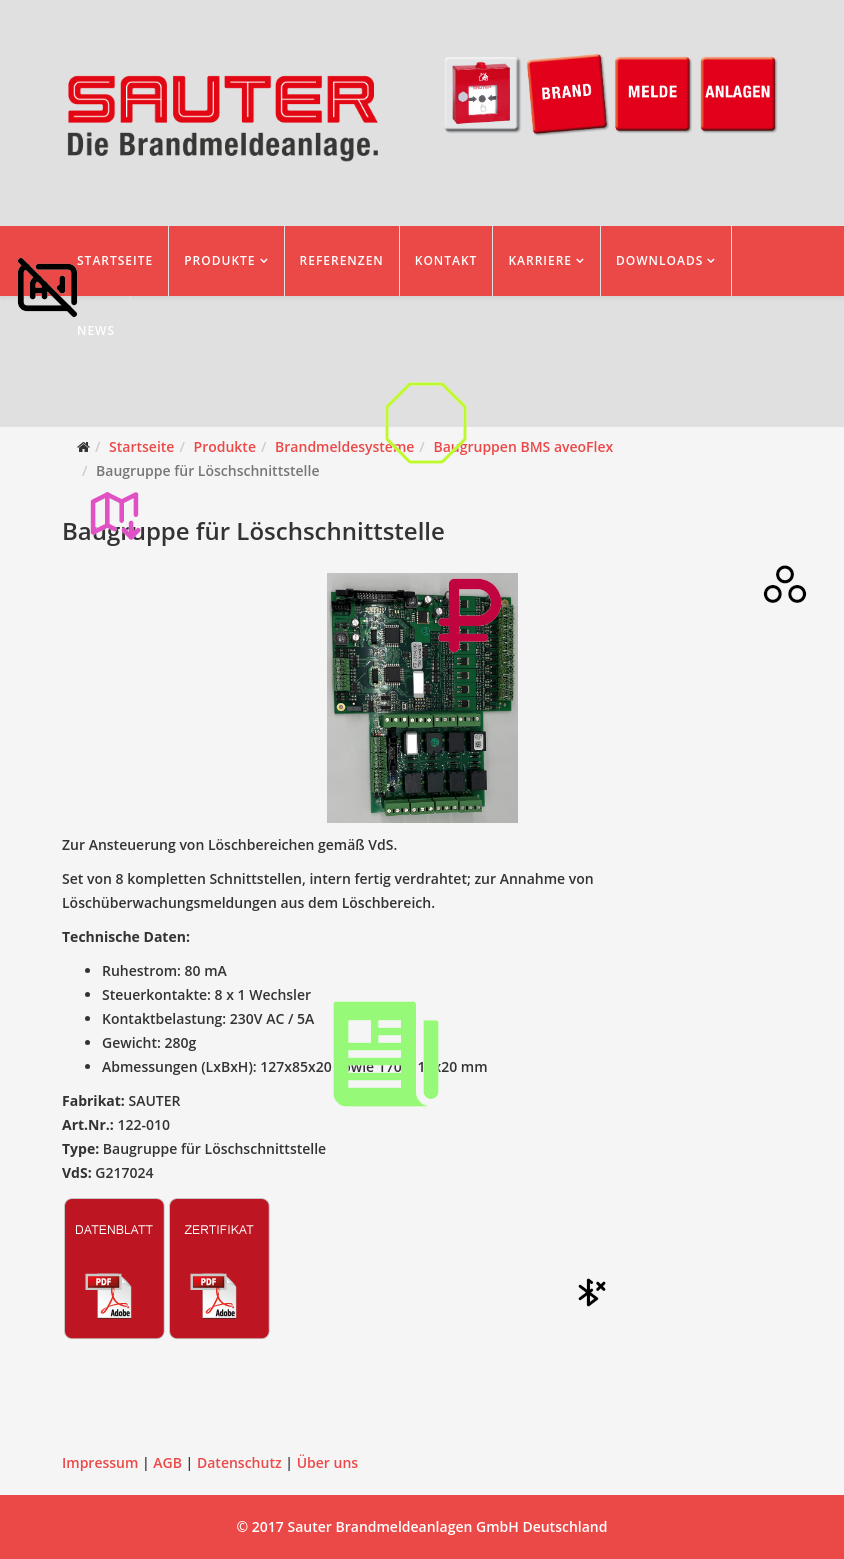 The width and height of the screenshot is (844, 1559). I want to click on group or cluster related items, so click(785, 585).